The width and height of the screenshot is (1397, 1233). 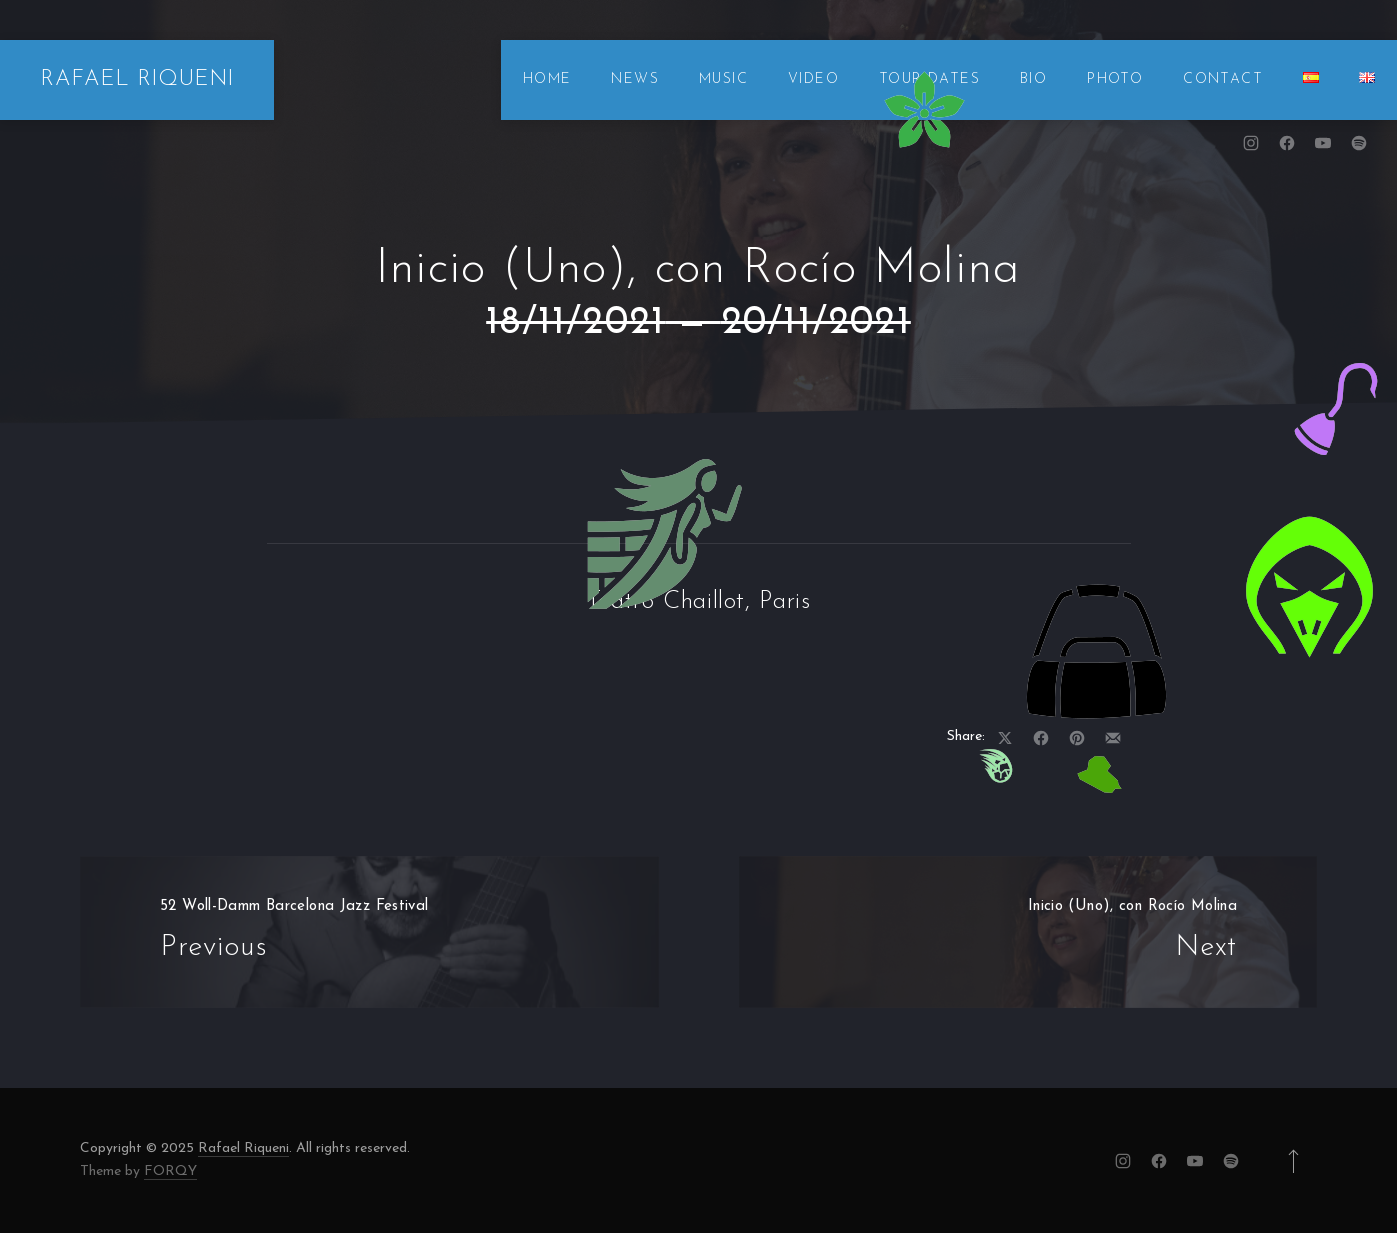 I want to click on access gym or fitness features, so click(x=1096, y=651).